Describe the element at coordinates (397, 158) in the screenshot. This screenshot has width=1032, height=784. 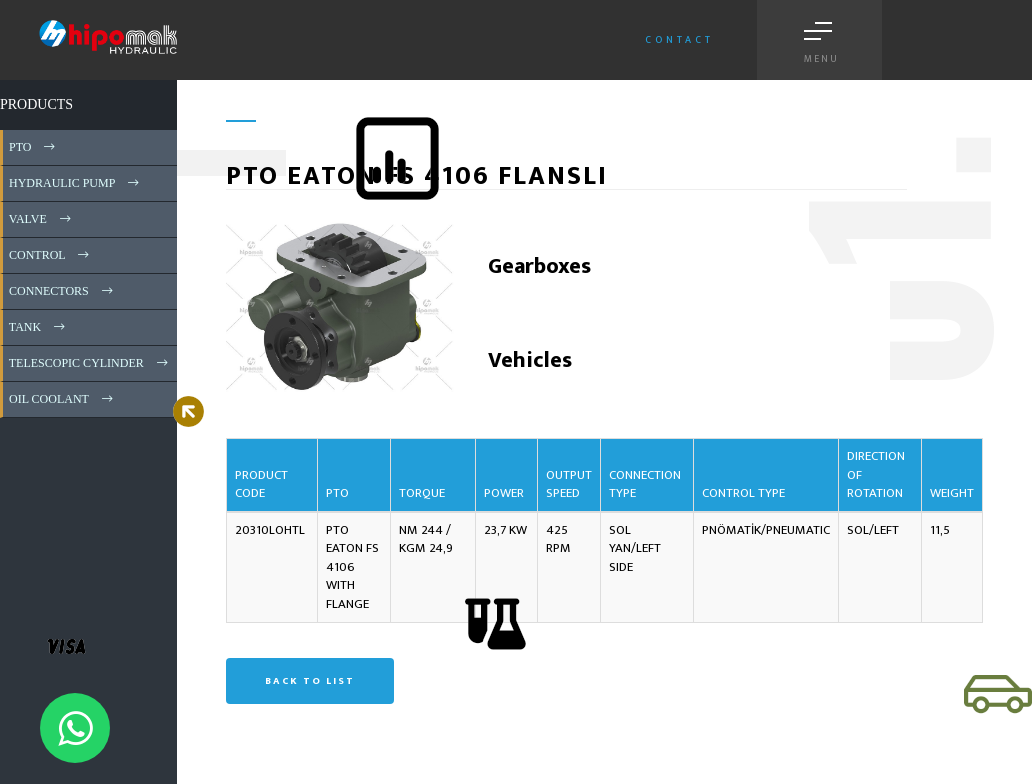
I see `align content to bottom-left of container` at that location.